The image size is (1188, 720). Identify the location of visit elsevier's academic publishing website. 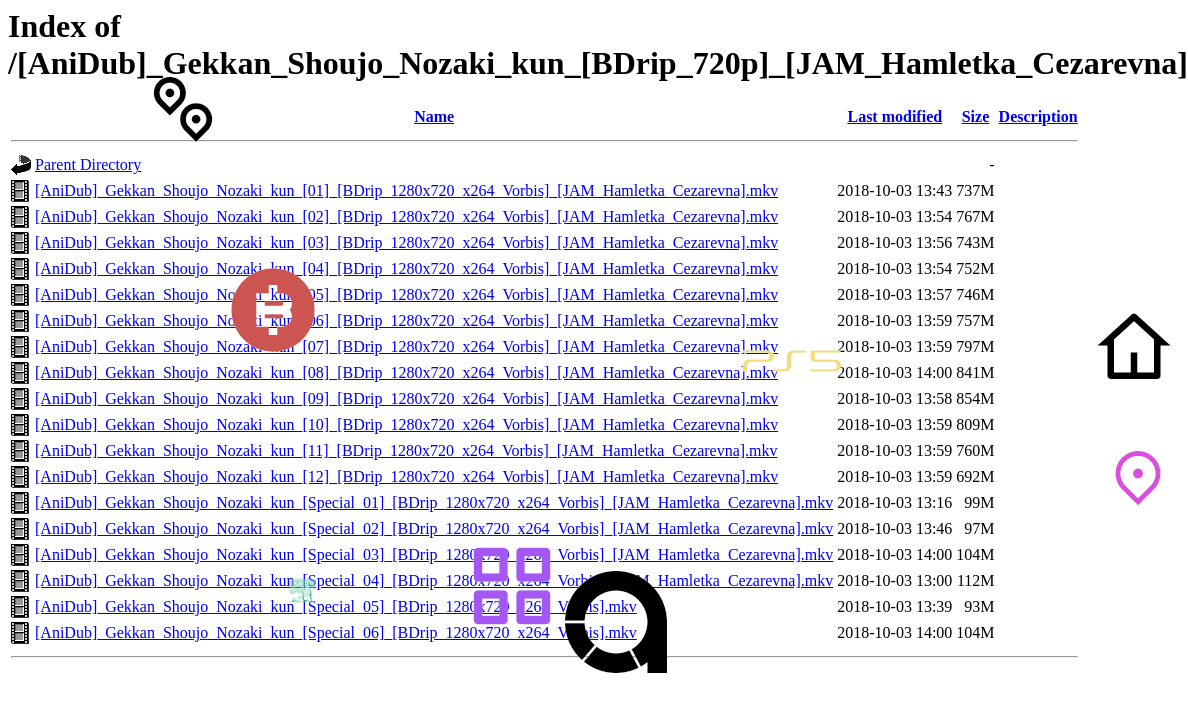
(302, 590).